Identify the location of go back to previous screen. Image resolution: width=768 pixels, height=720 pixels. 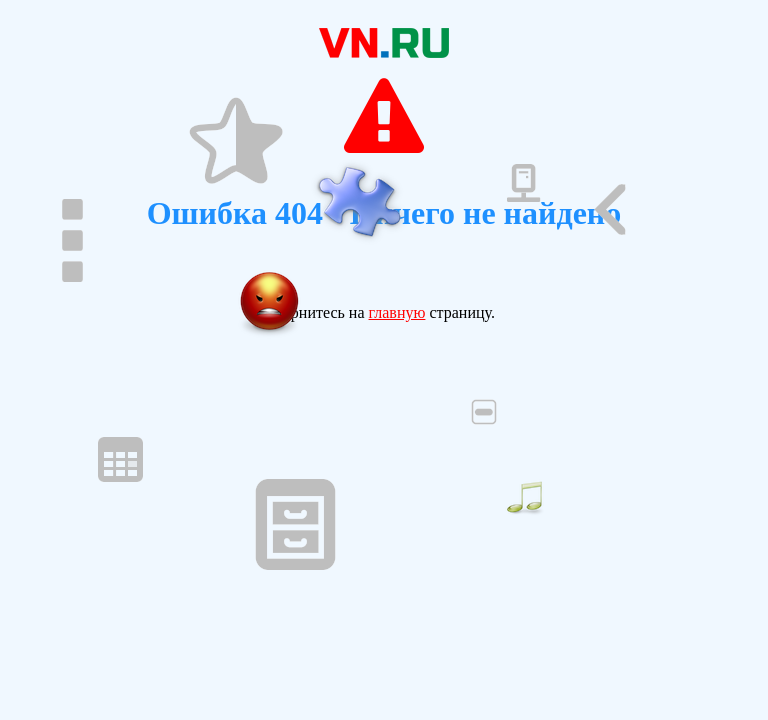
(608, 209).